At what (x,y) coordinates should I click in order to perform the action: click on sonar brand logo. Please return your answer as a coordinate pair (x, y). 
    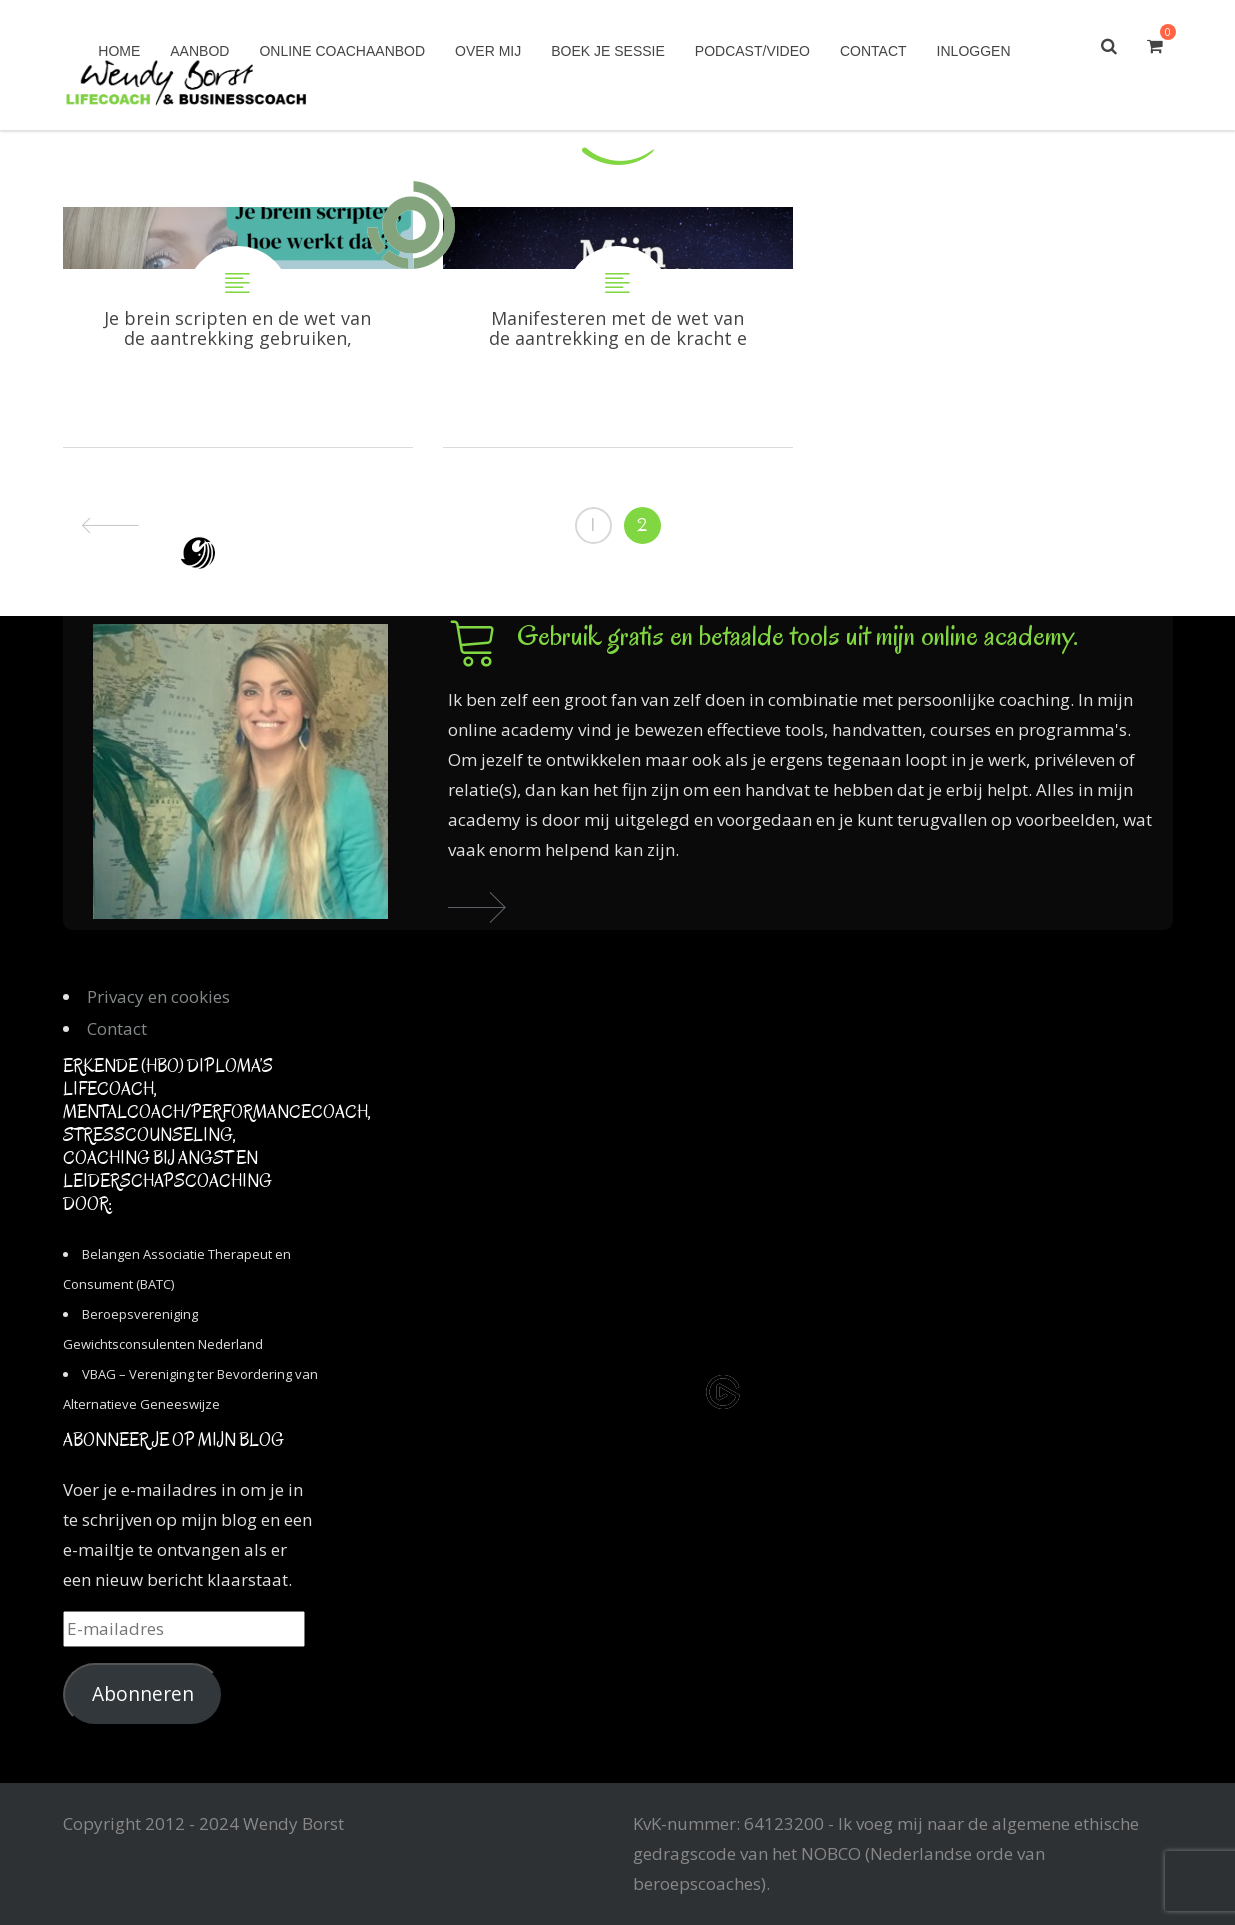
    Looking at the image, I should click on (198, 553).